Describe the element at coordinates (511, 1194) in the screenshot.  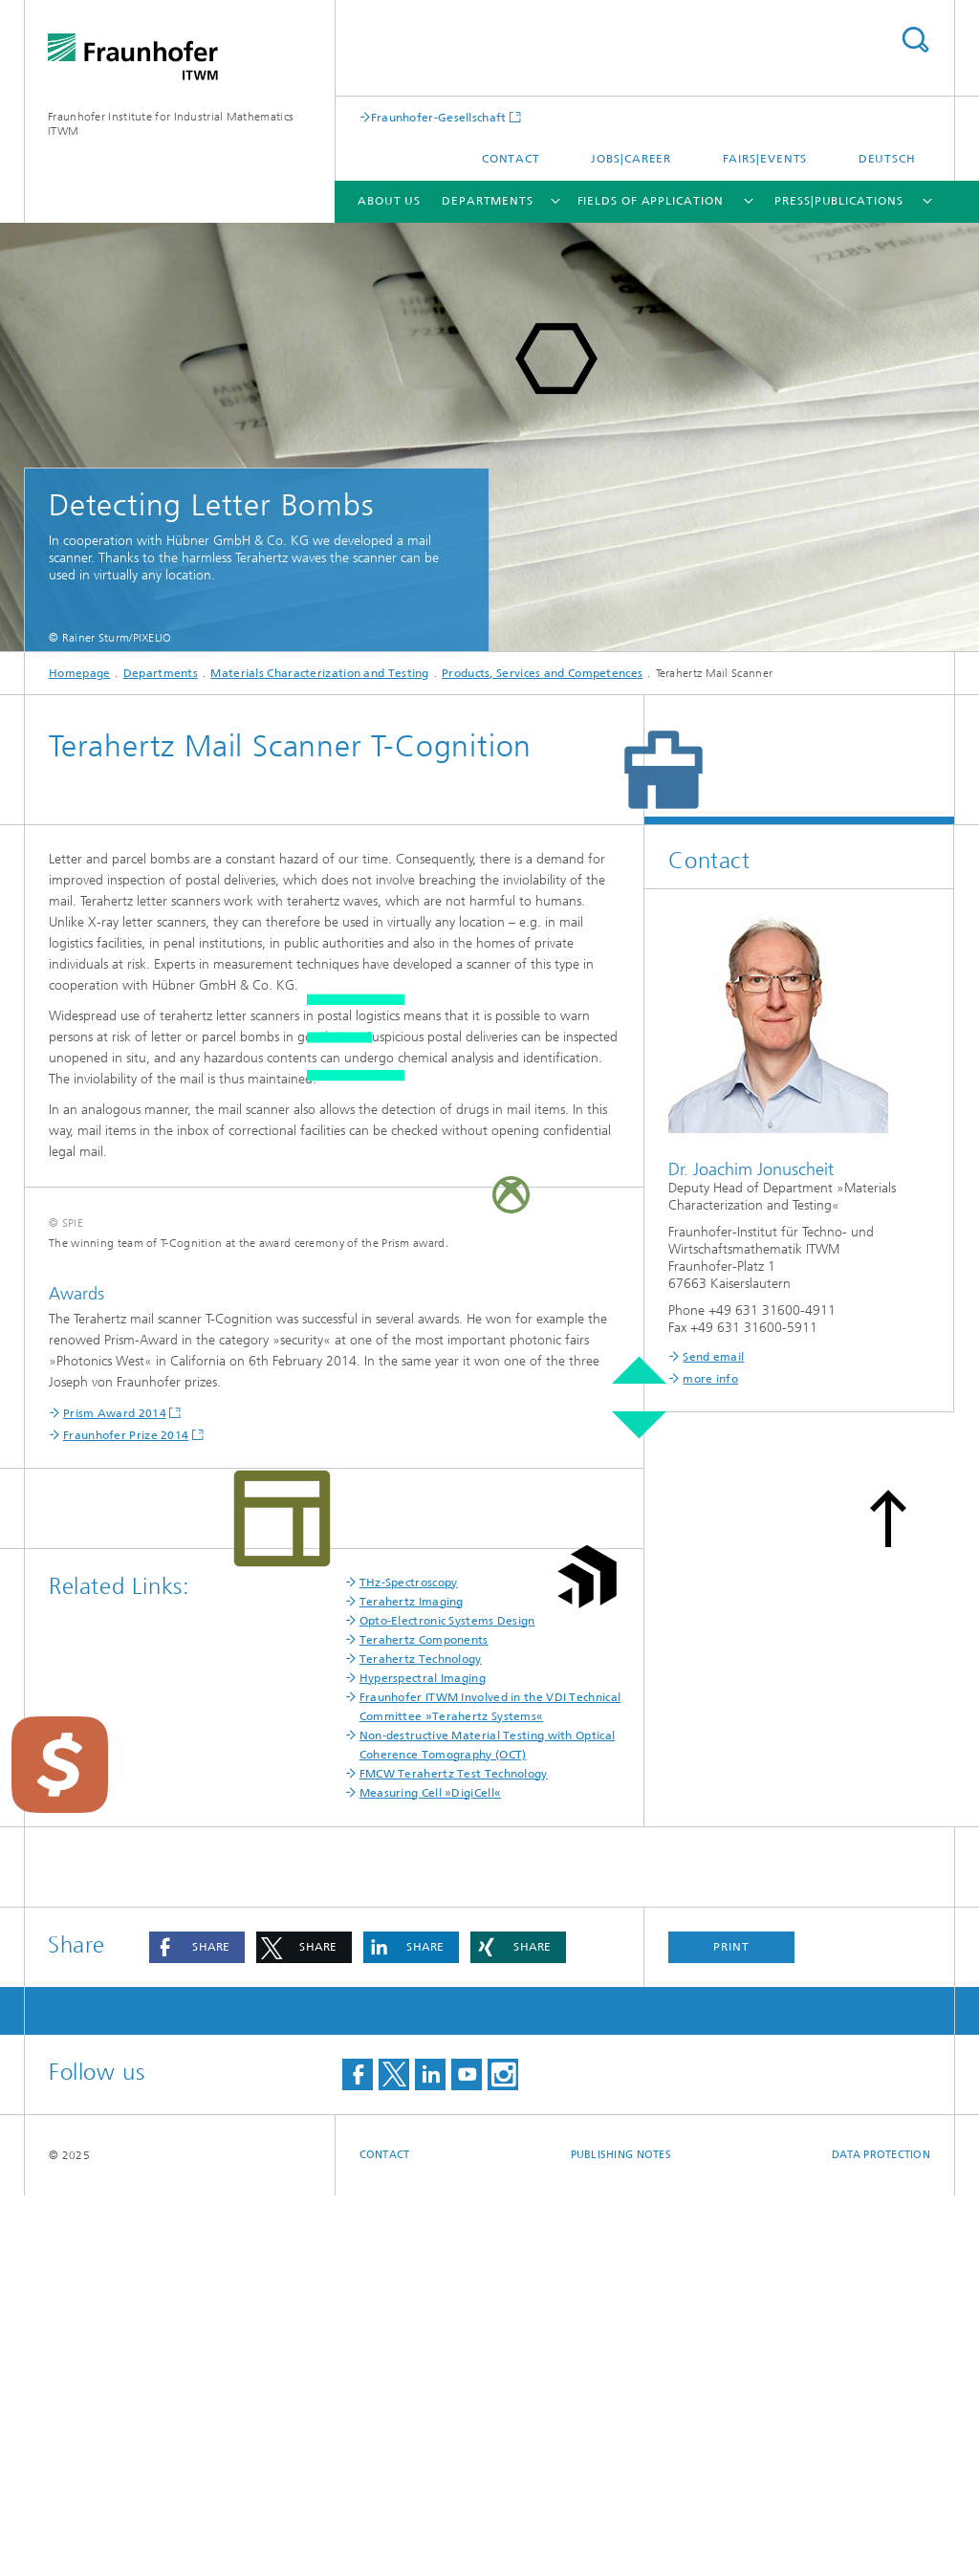
I see `open Xbox app or gaming services` at that location.